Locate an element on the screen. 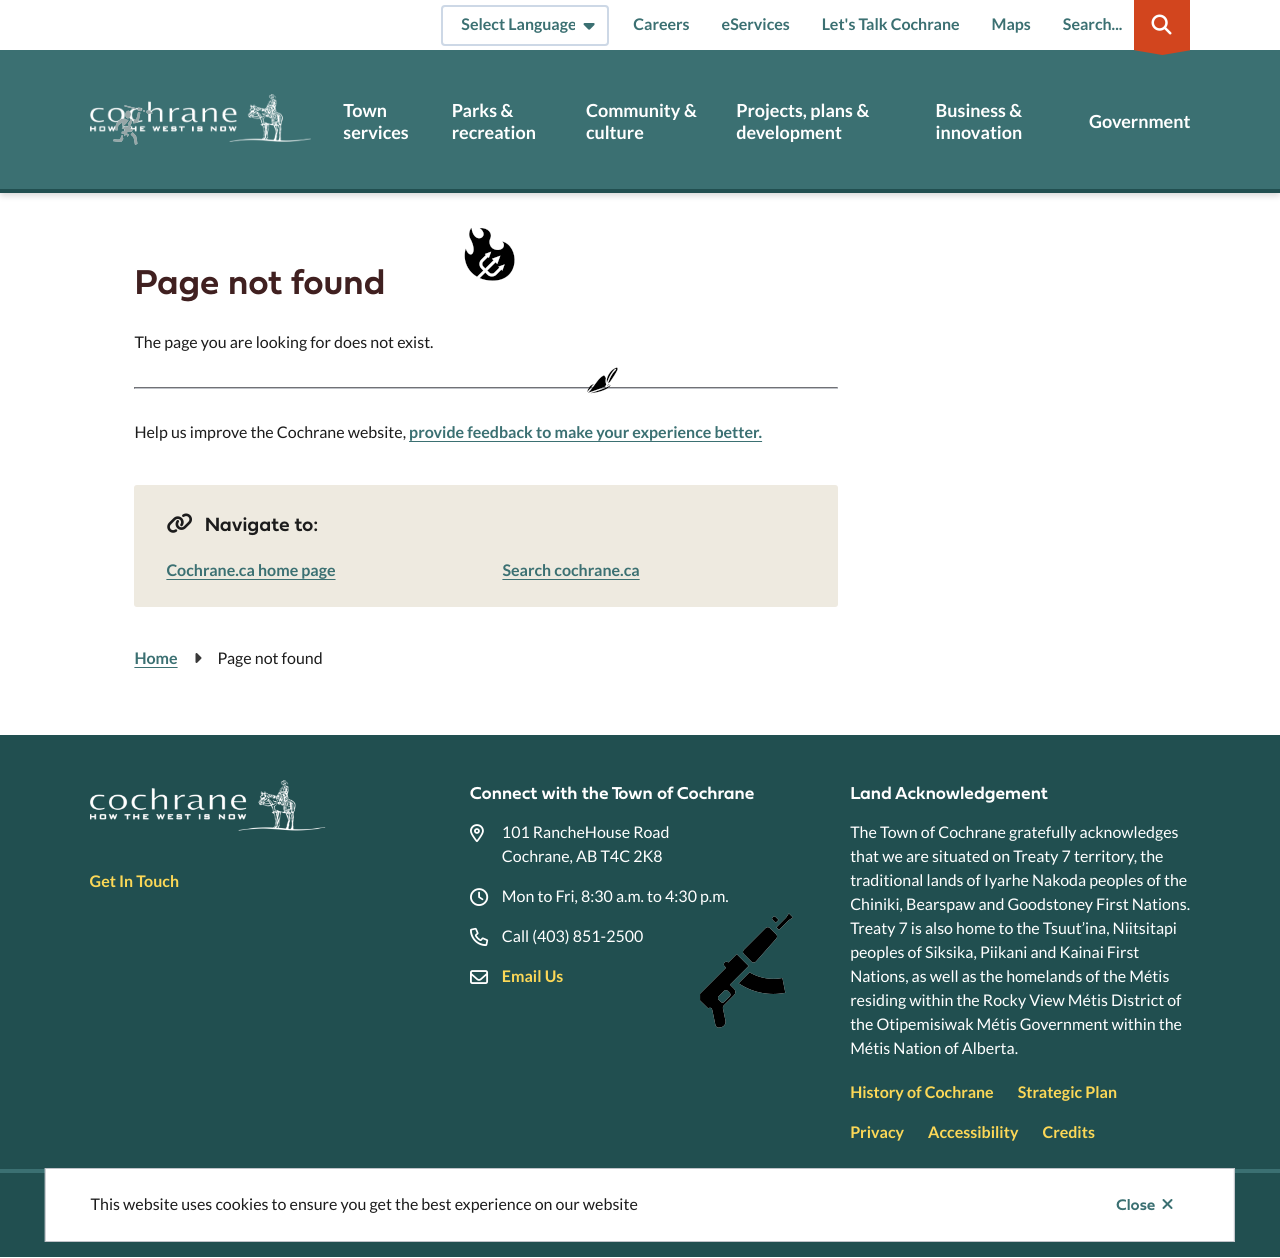 The image size is (1280, 1258). select archer or ranger character class is located at coordinates (602, 381).